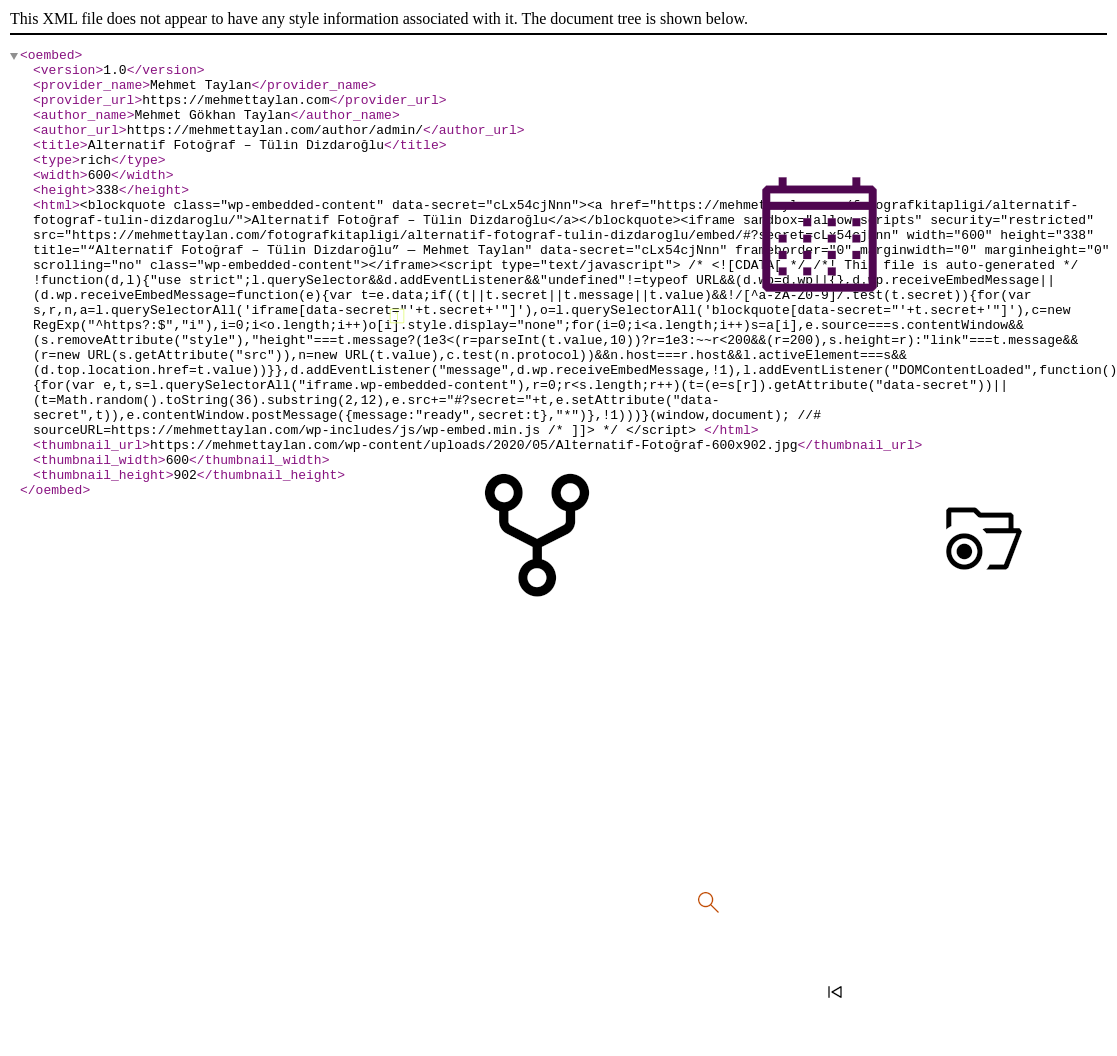 The width and height of the screenshot is (1117, 1056). I want to click on skip to previous track, so click(835, 992).